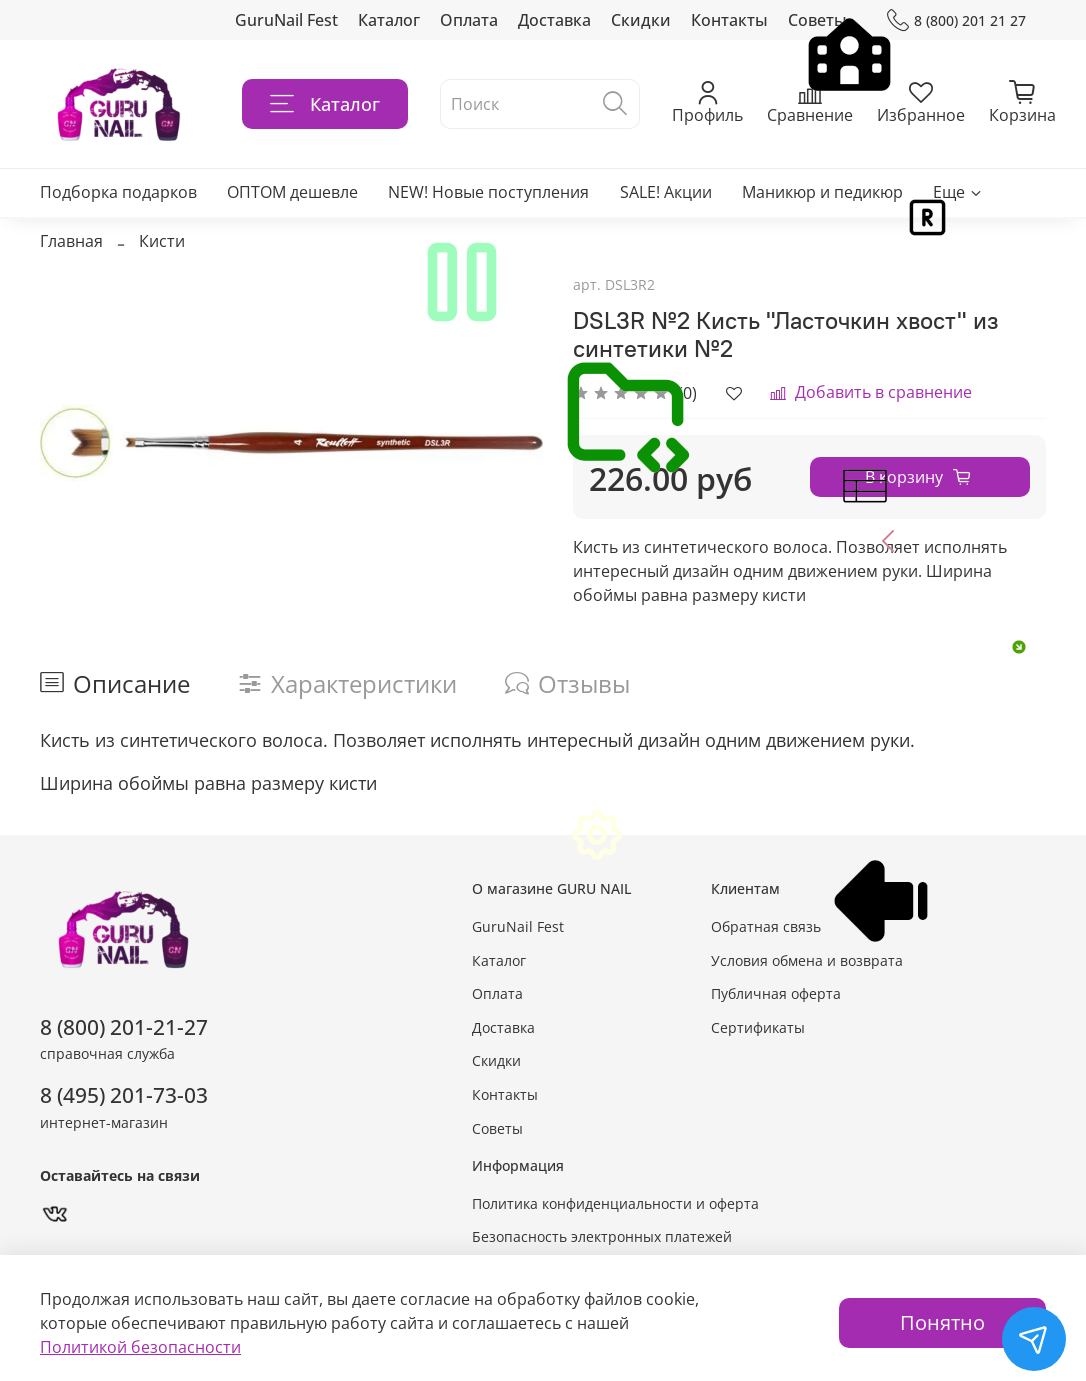 This screenshot has height=1381, width=1086. I want to click on pause media playback, so click(462, 282).